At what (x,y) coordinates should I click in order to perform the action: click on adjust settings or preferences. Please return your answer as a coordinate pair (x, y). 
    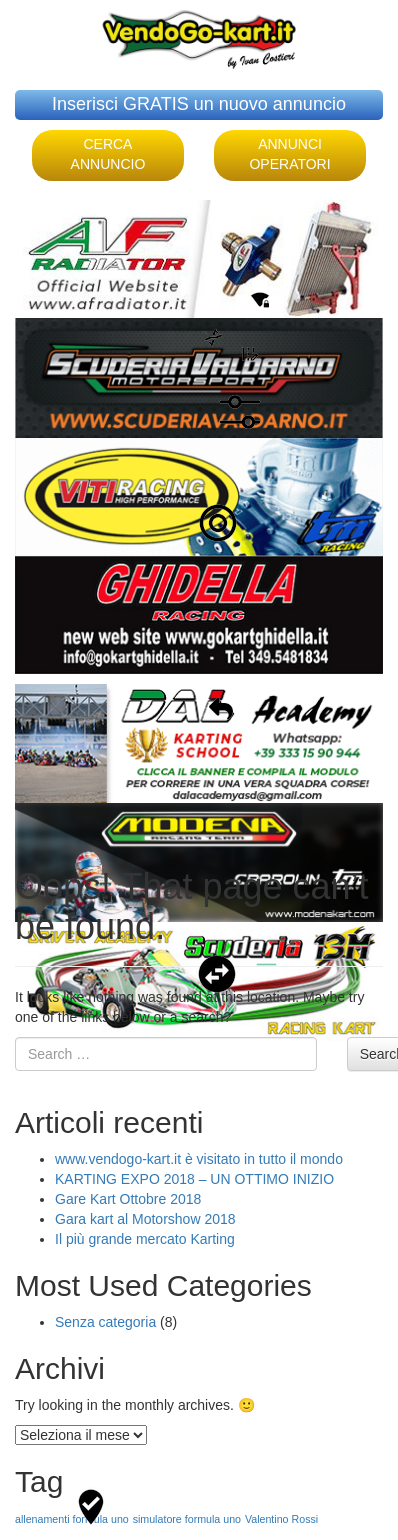
    Looking at the image, I should click on (240, 412).